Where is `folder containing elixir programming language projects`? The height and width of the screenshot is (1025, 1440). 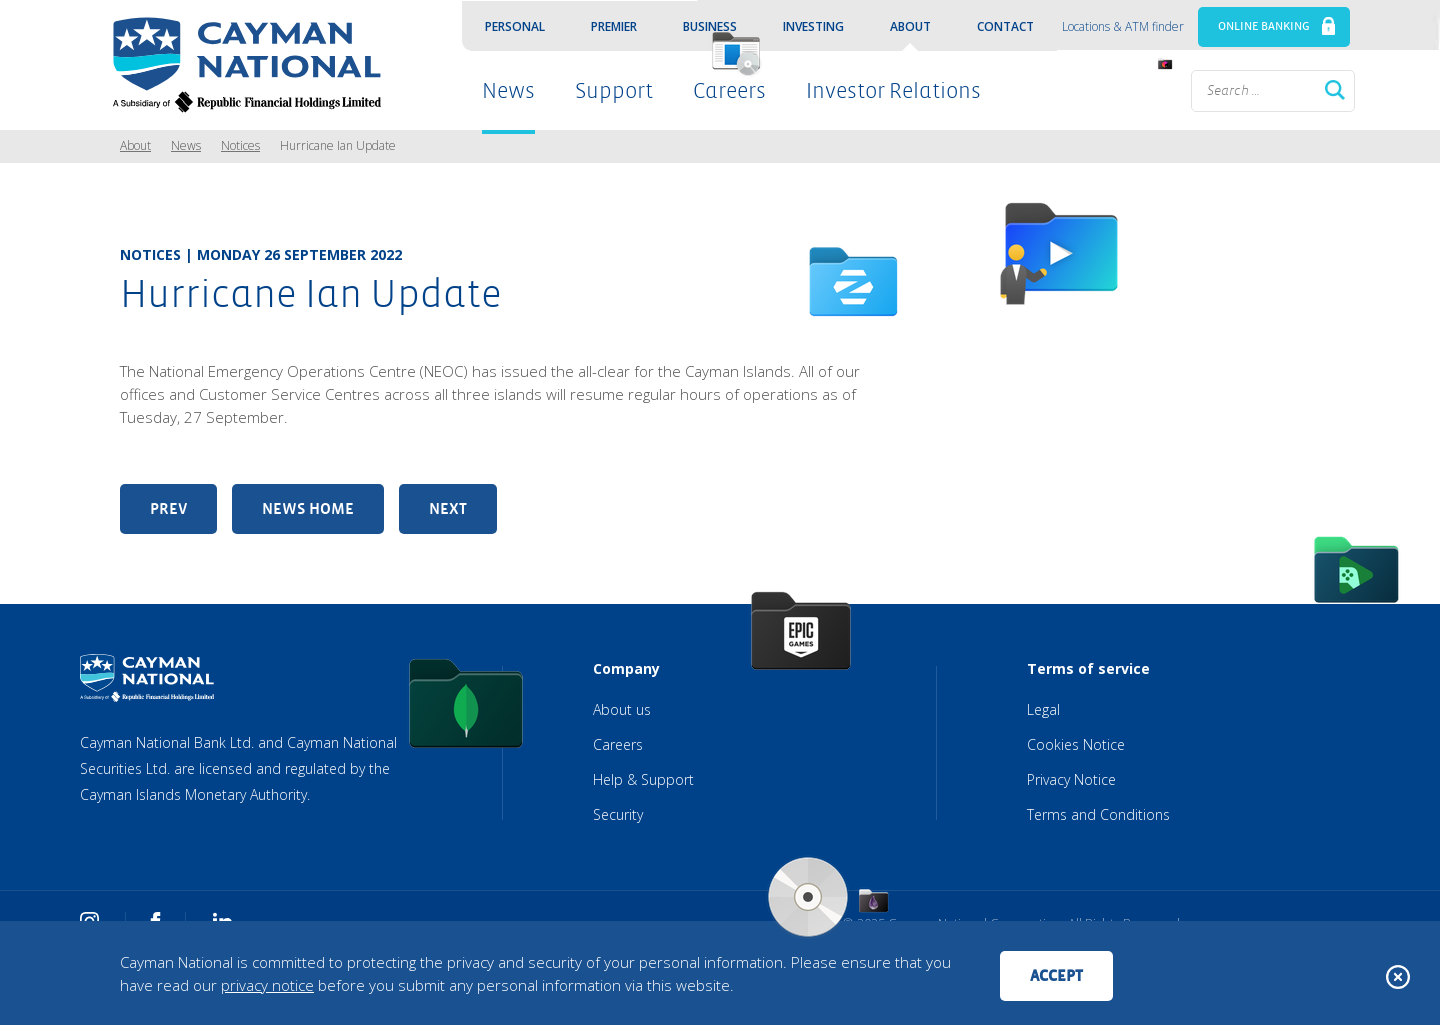
folder containing elixir programming language projects is located at coordinates (873, 901).